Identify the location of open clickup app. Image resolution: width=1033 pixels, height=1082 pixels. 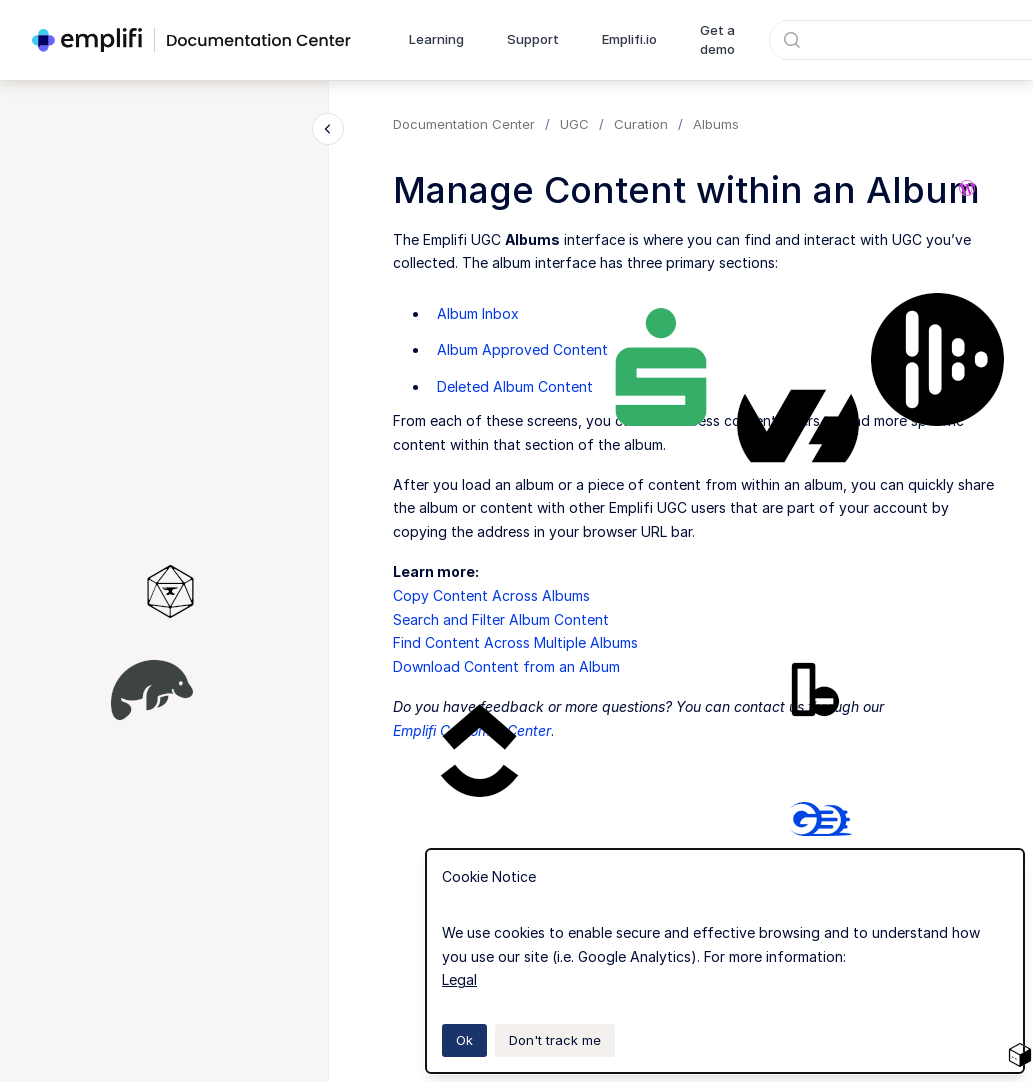
(479, 750).